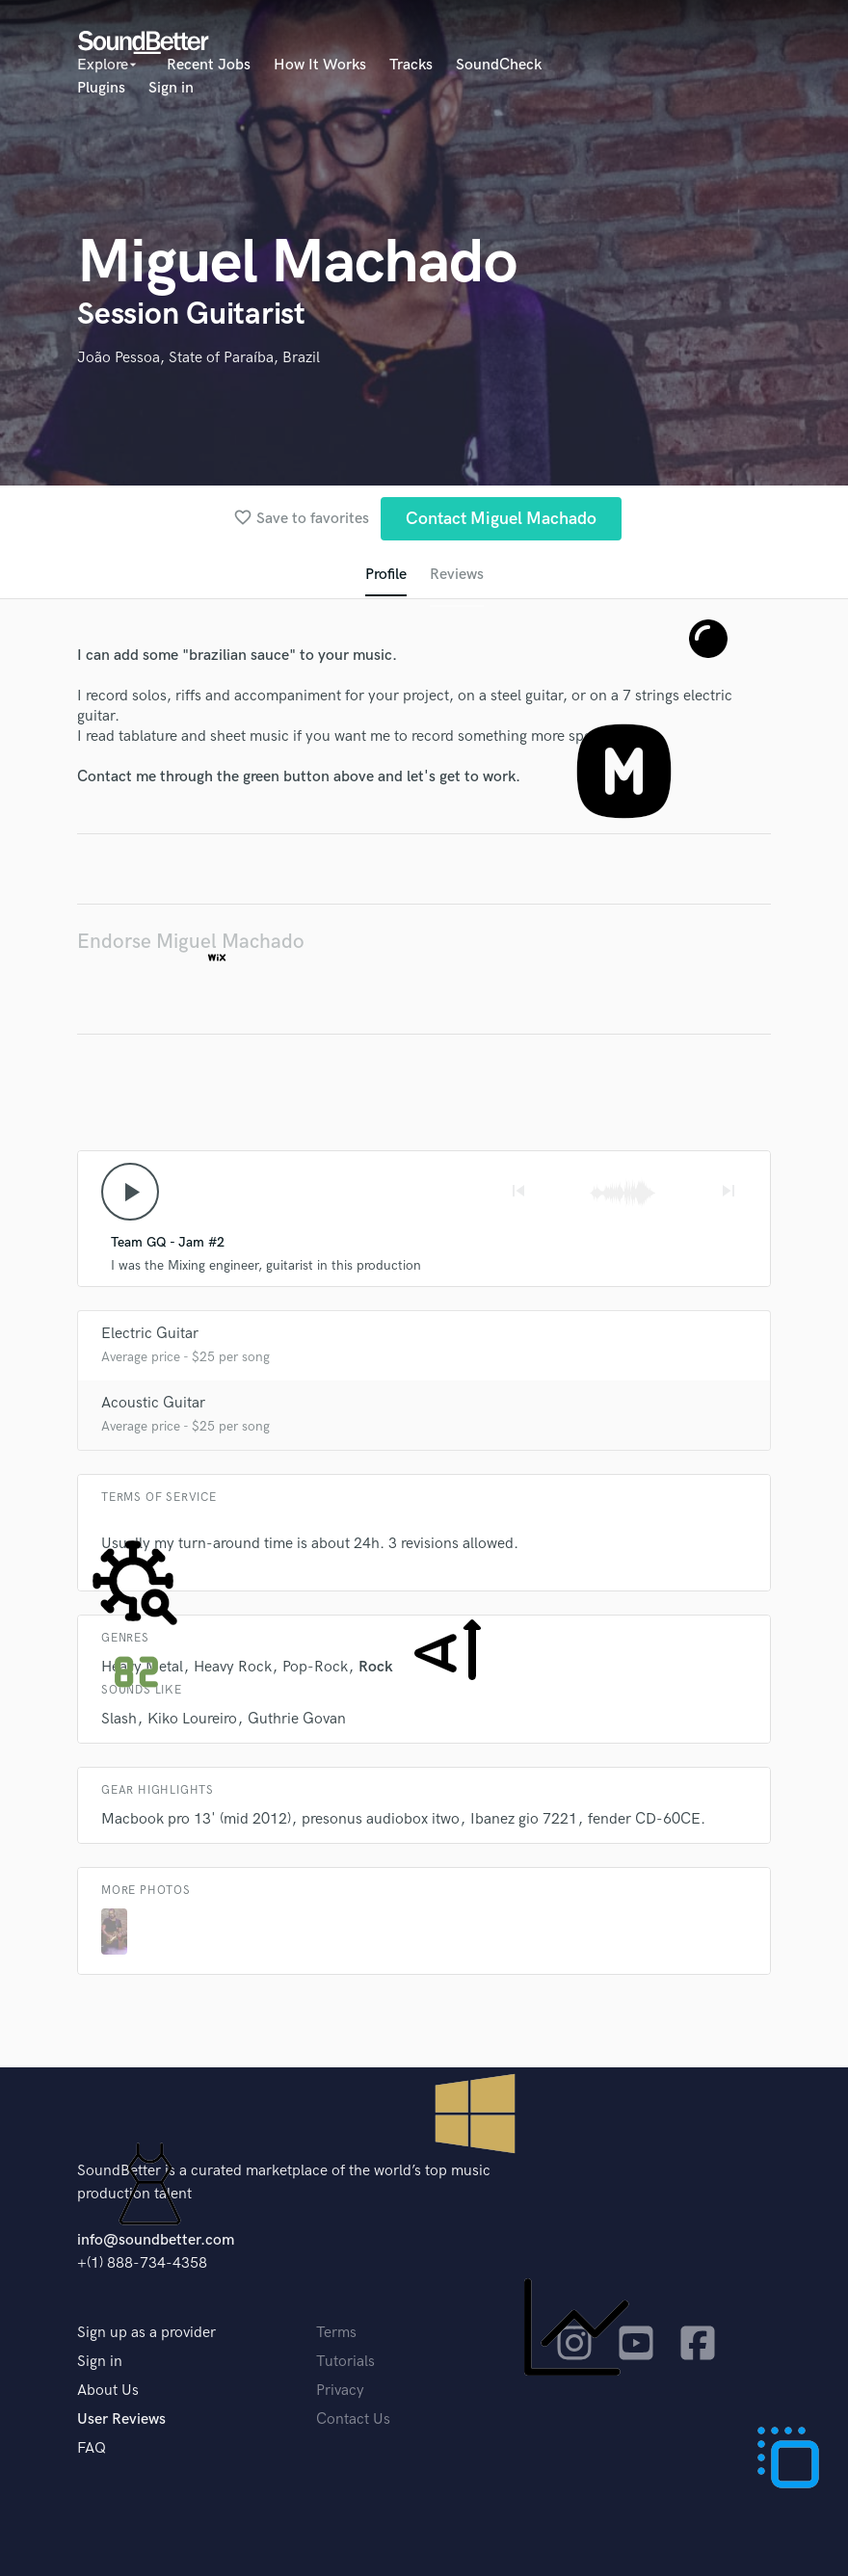 The height and width of the screenshot is (2576, 848). What do you see at coordinates (708, 639) in the screenshot?
I see `apply inner shadow effect to top-left corner` at bounding box center [708, 639].